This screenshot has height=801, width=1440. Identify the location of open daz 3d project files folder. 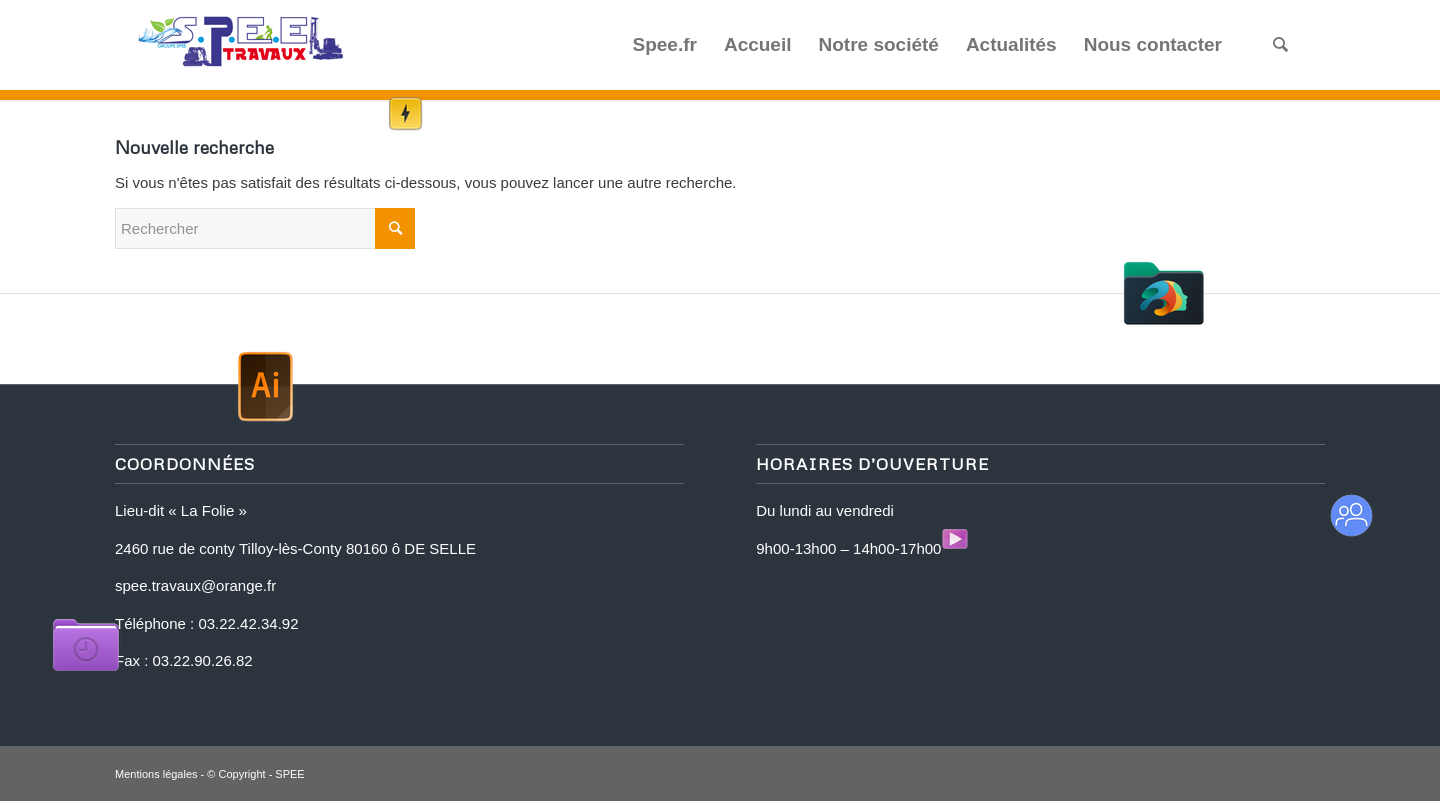
(1163, 295).